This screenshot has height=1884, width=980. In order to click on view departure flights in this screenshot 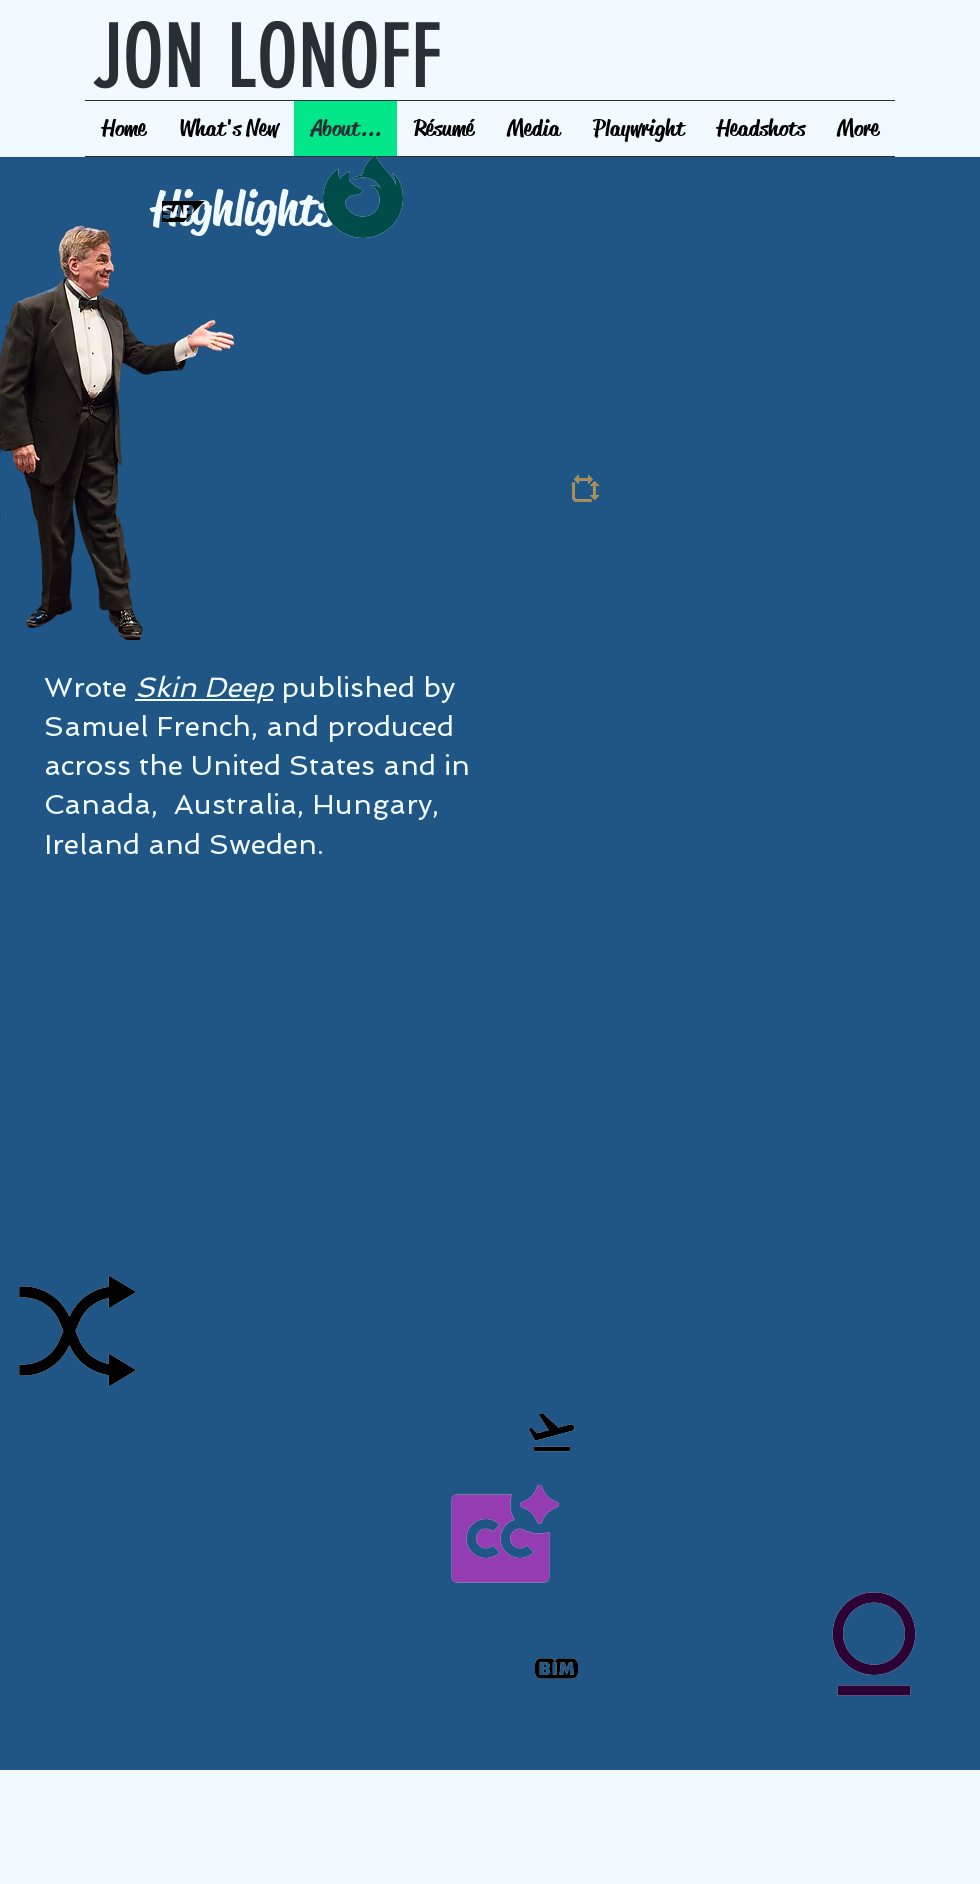, I will do `click(552, 1431)`.